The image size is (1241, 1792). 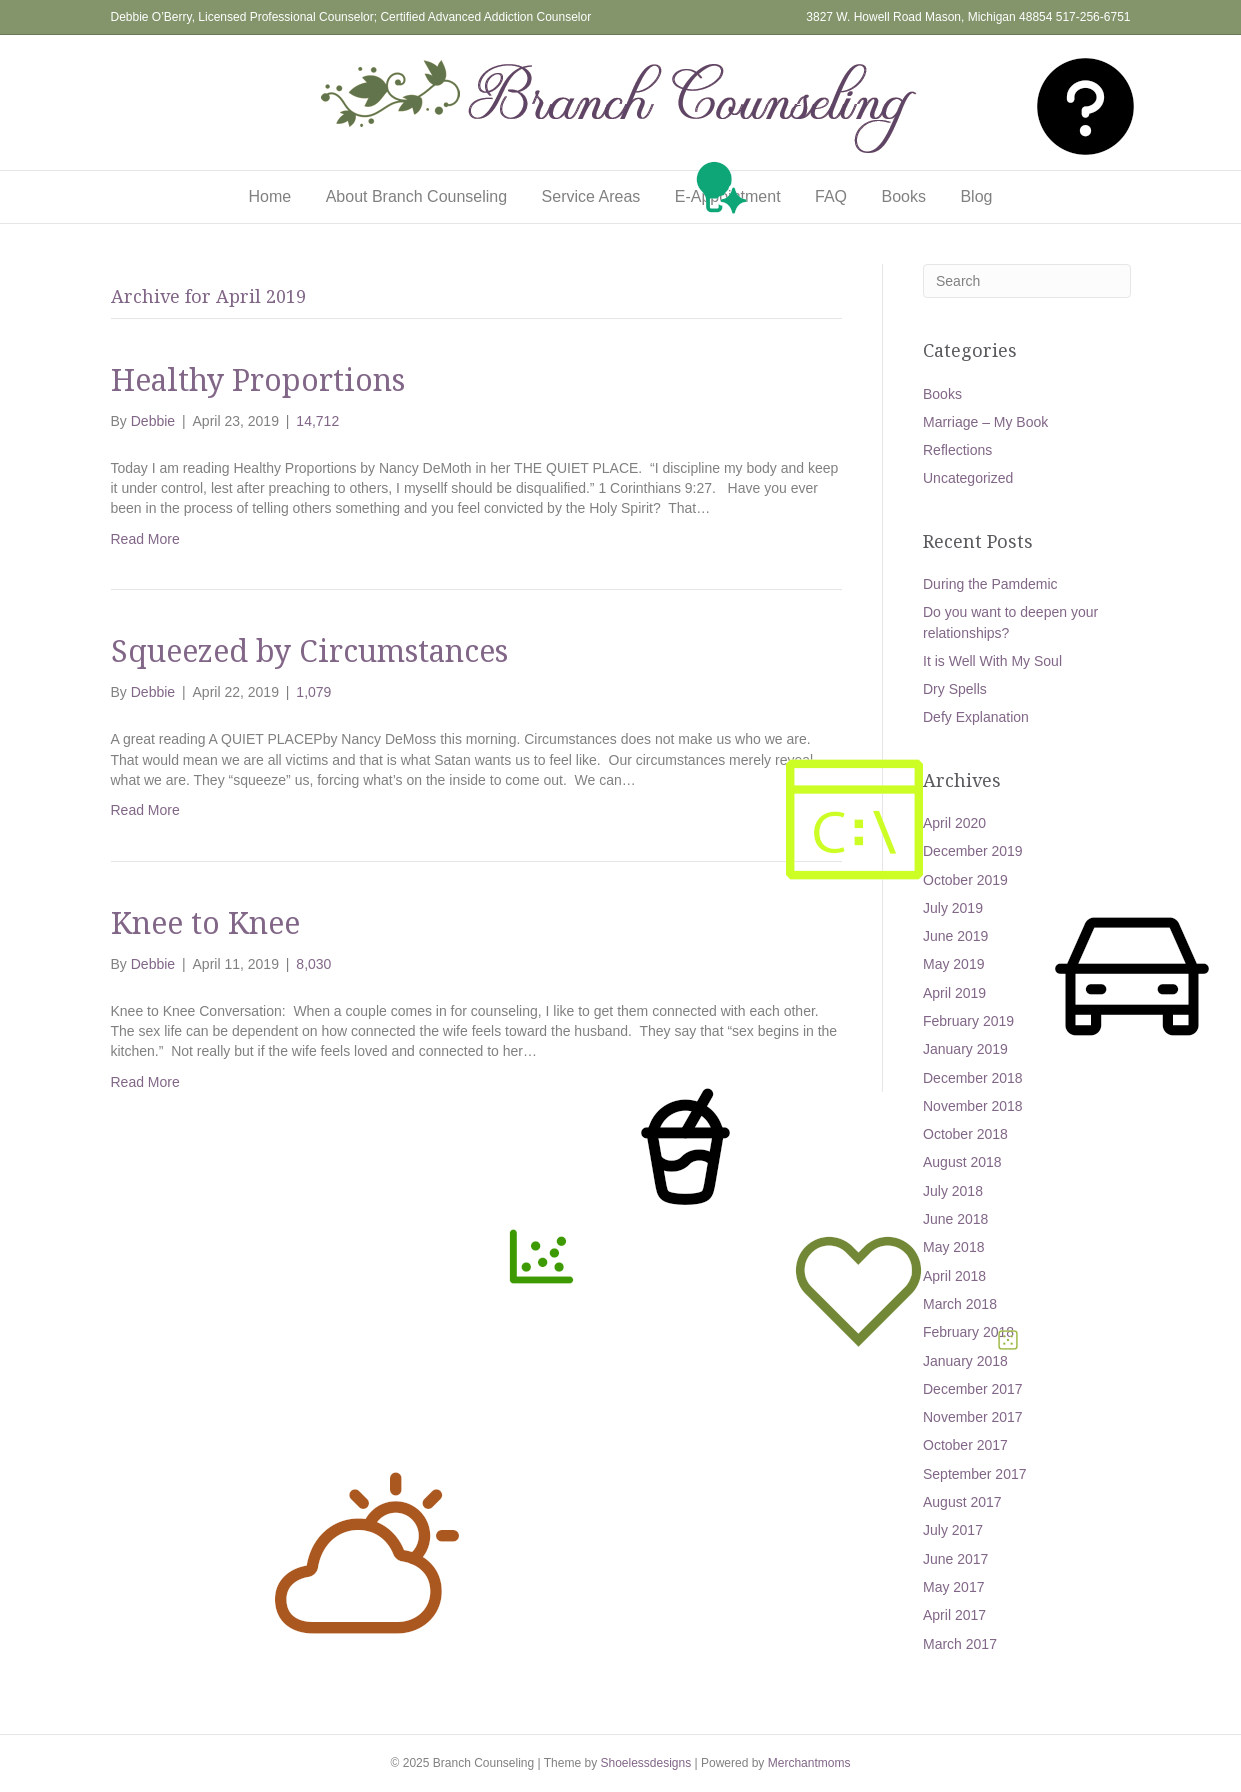 I want to click on access help or support, so click(x=1085, y=106).